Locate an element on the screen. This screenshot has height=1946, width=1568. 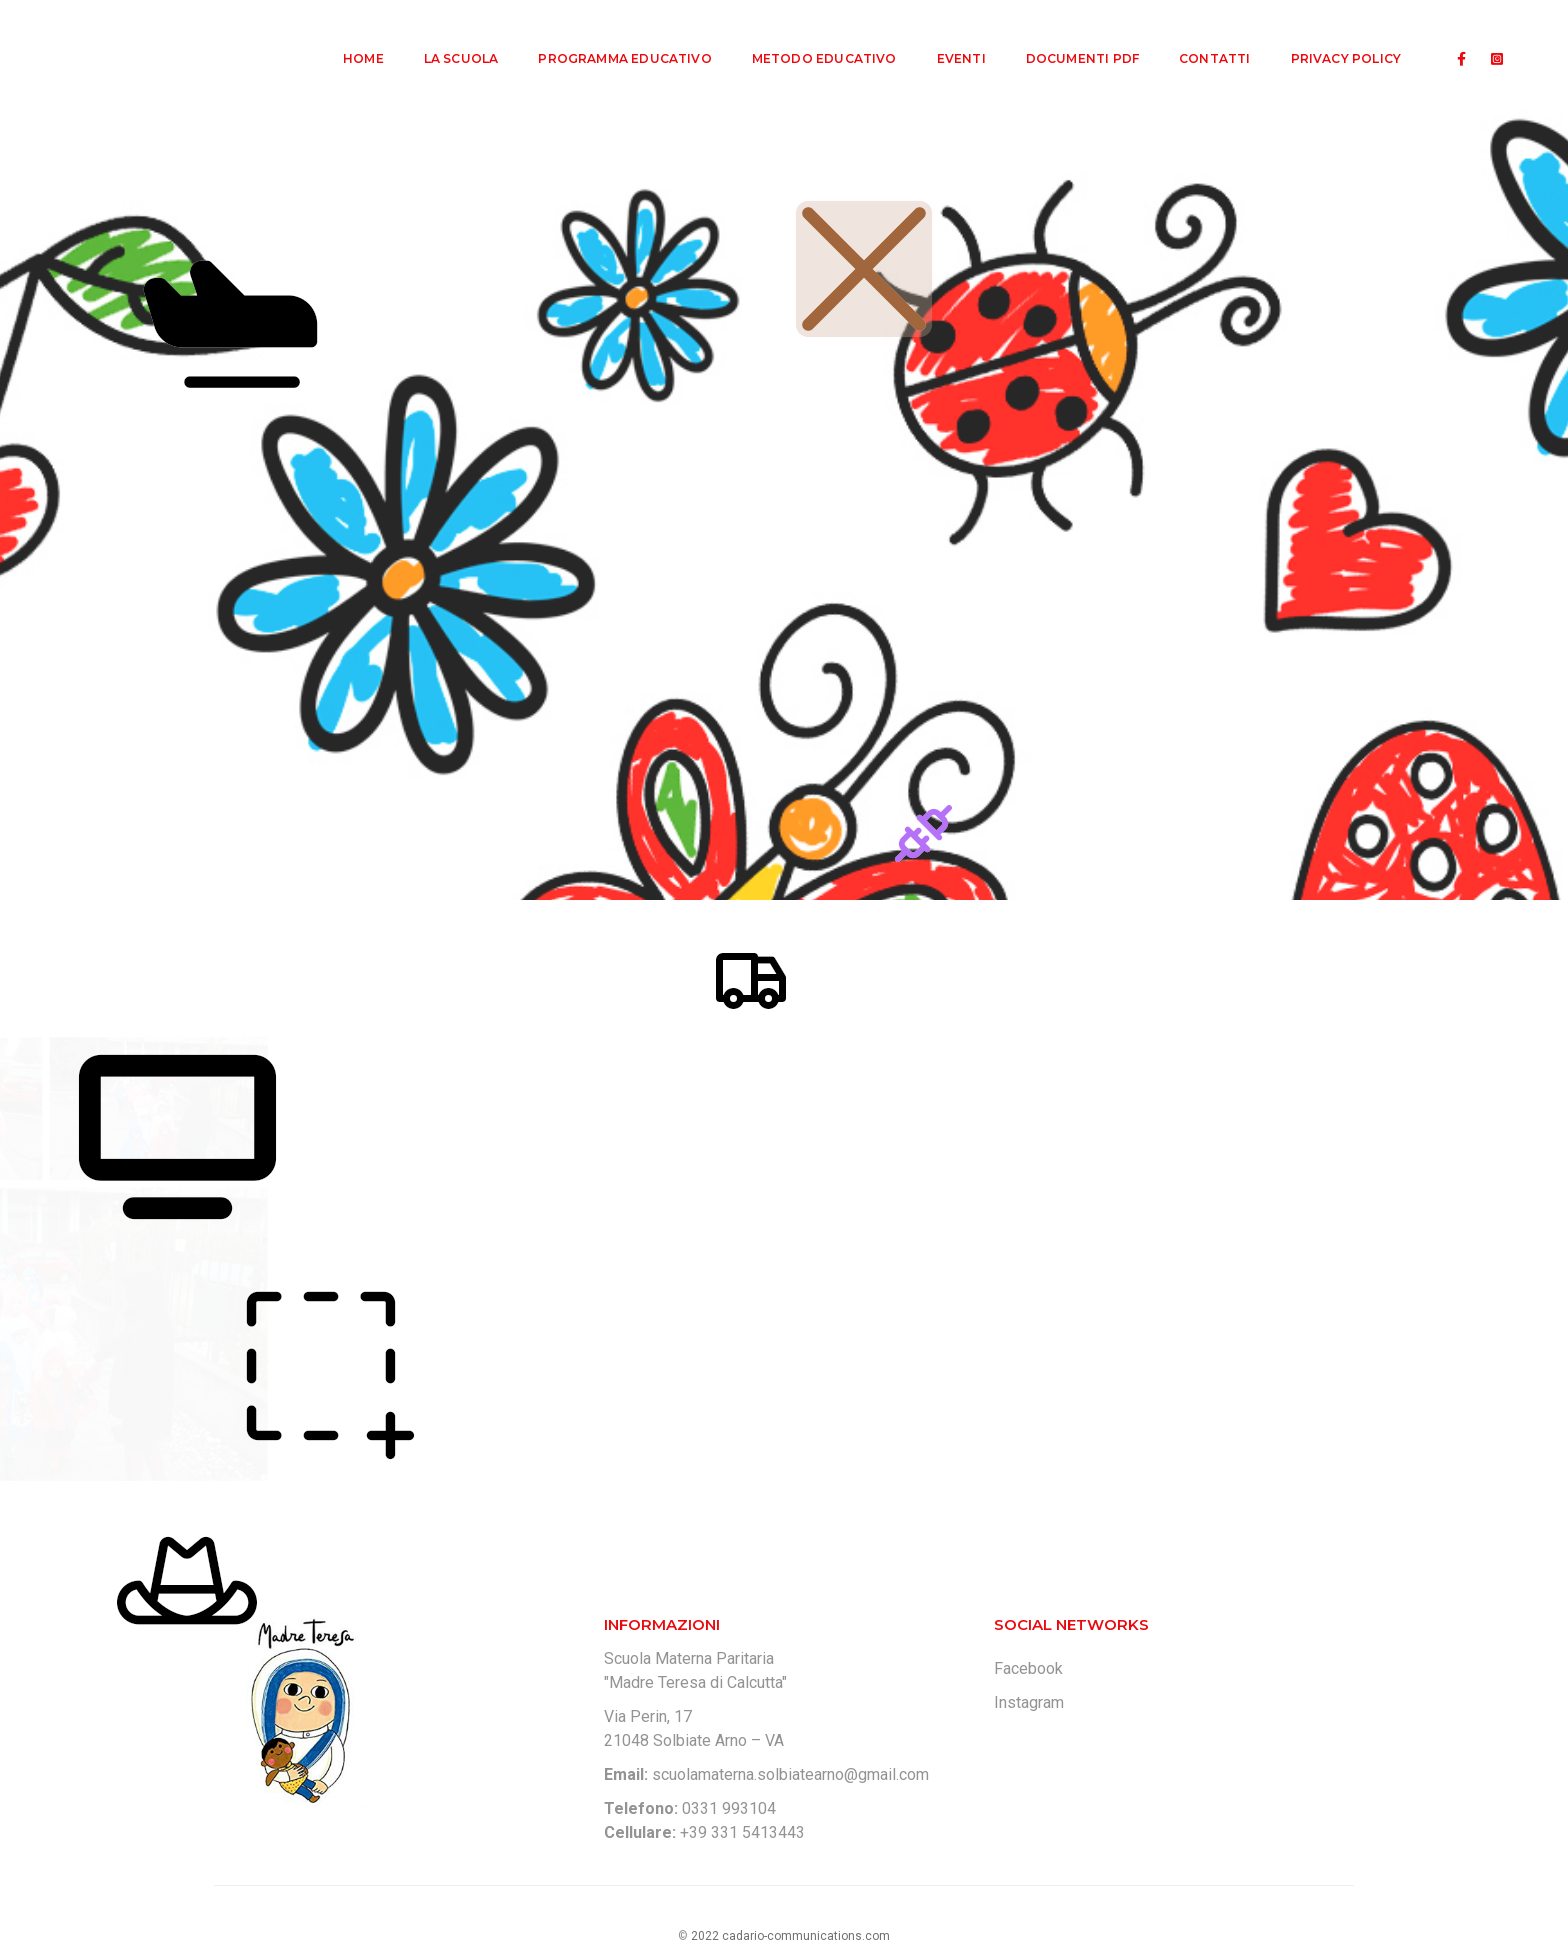
access tv or video streaming is located at coordinates (177, 1131).